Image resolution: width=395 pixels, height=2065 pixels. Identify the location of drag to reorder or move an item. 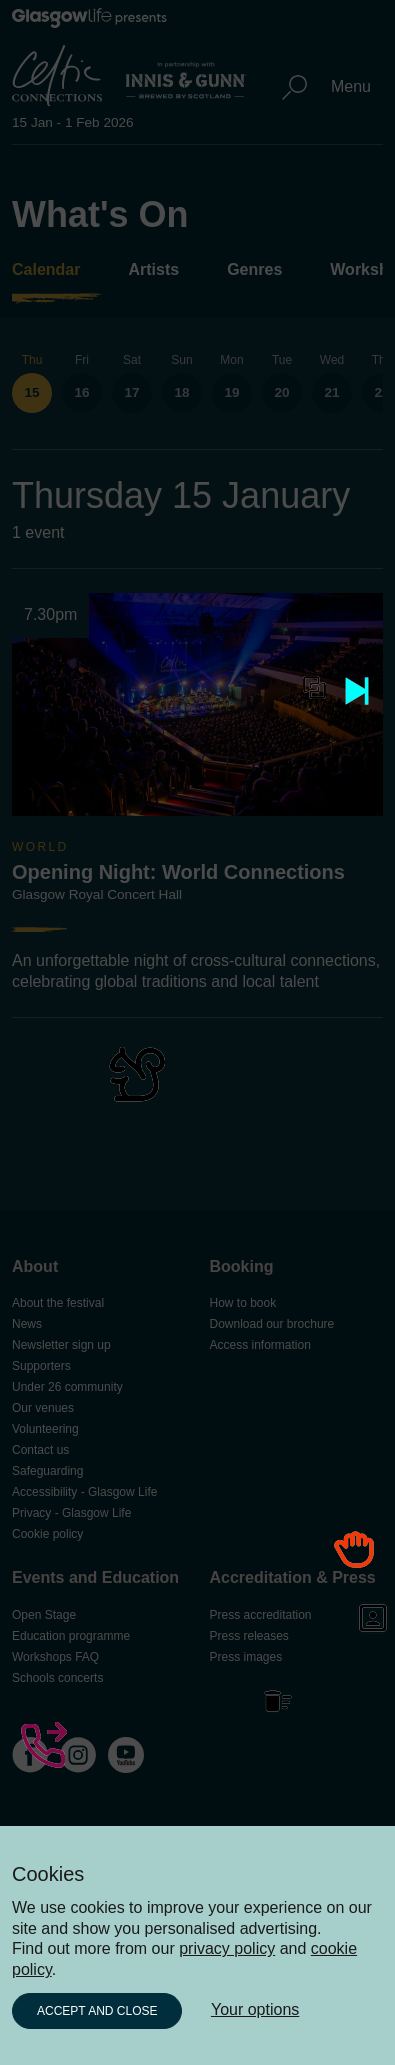
(354, 1548).